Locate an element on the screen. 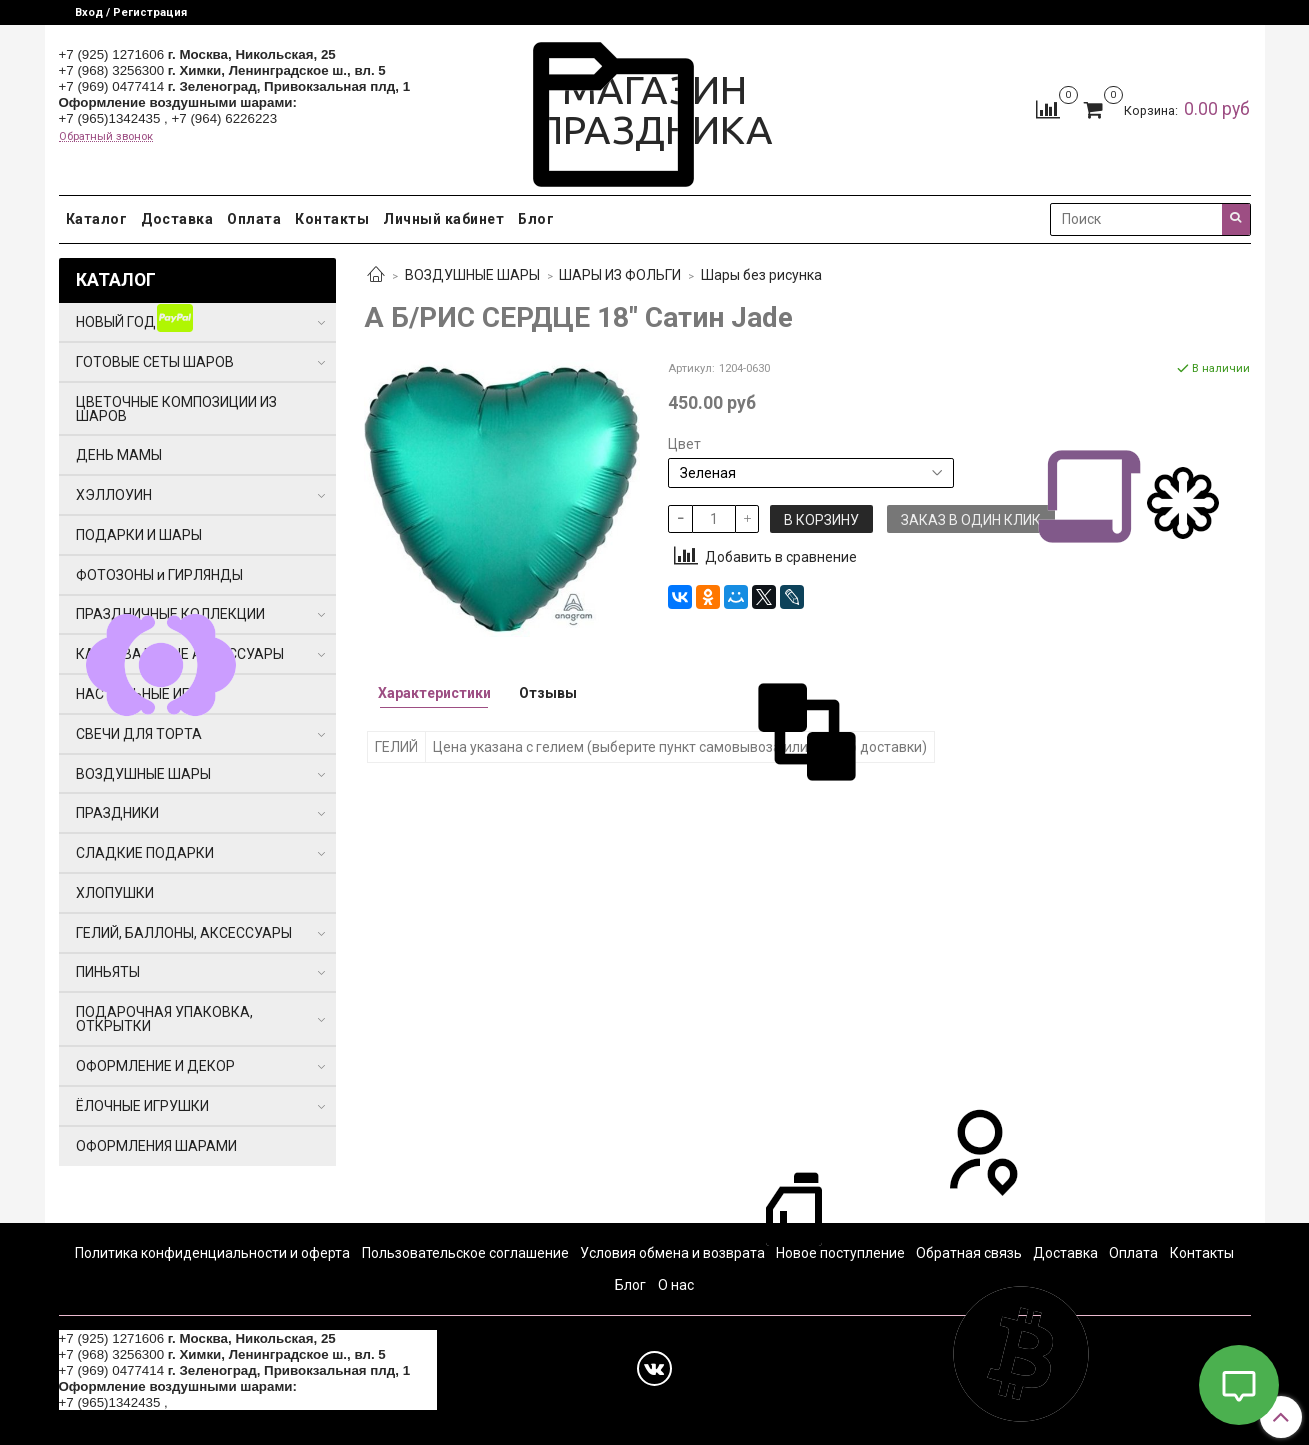 The height and width of the screenshot is (1445, 1309). open folder to view files is located at coordinates (613, 114).